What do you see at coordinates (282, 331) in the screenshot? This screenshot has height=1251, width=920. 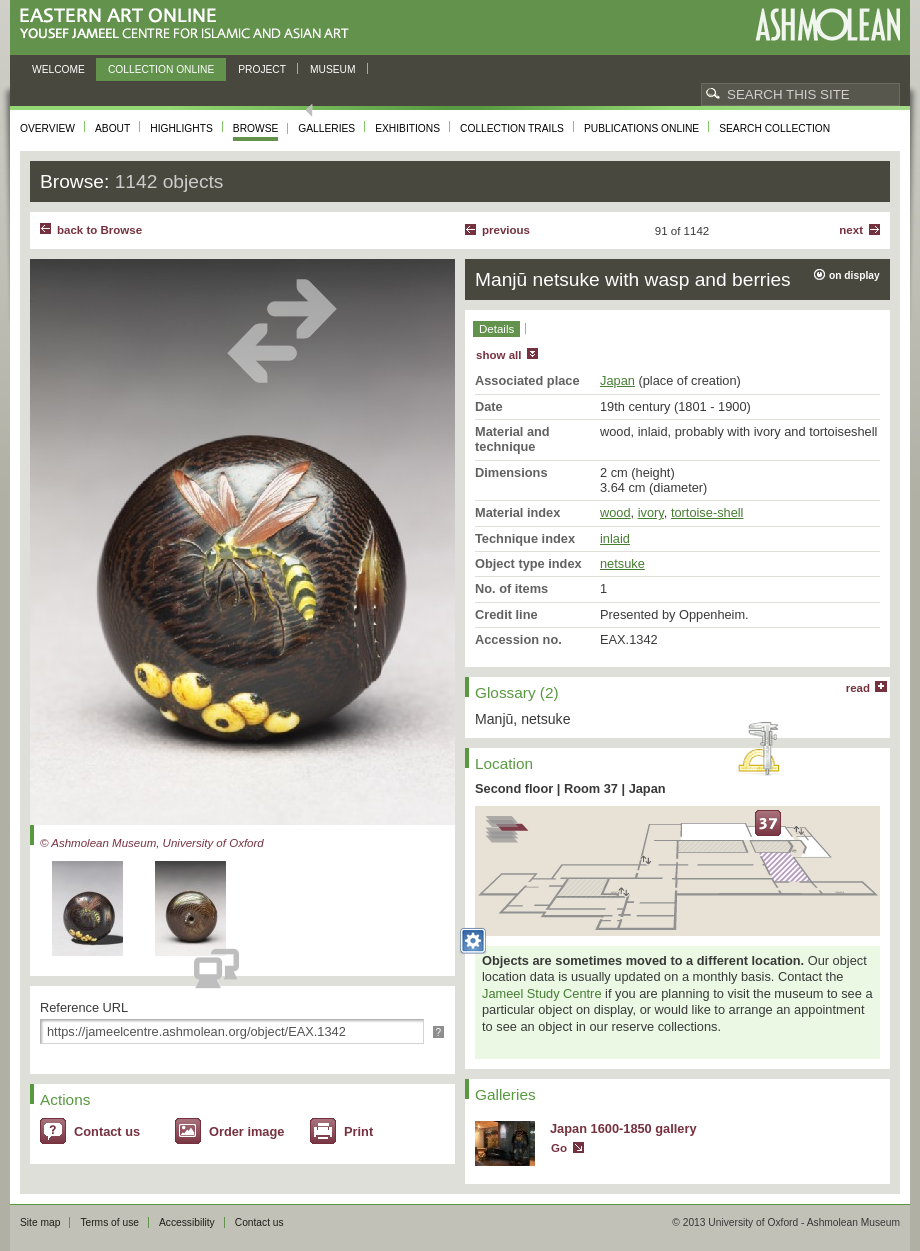 I see `indicates idle network activity` at bounding box center [282, 331].